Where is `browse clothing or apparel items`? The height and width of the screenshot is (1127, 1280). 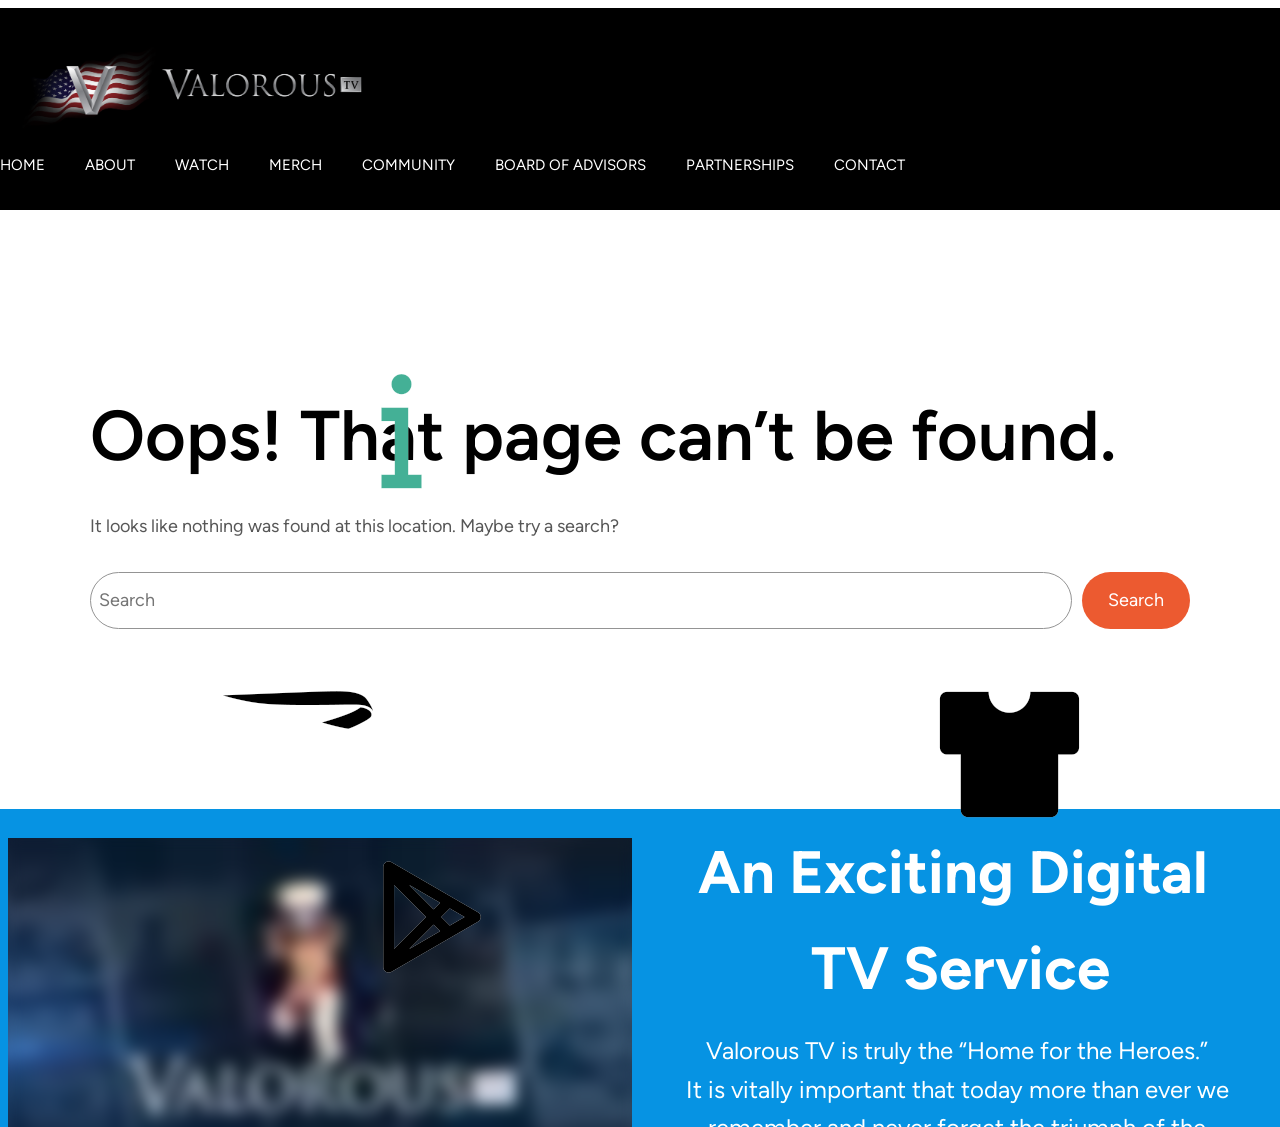
browse clothing or apparel items is located at coordinates (1009, 754).